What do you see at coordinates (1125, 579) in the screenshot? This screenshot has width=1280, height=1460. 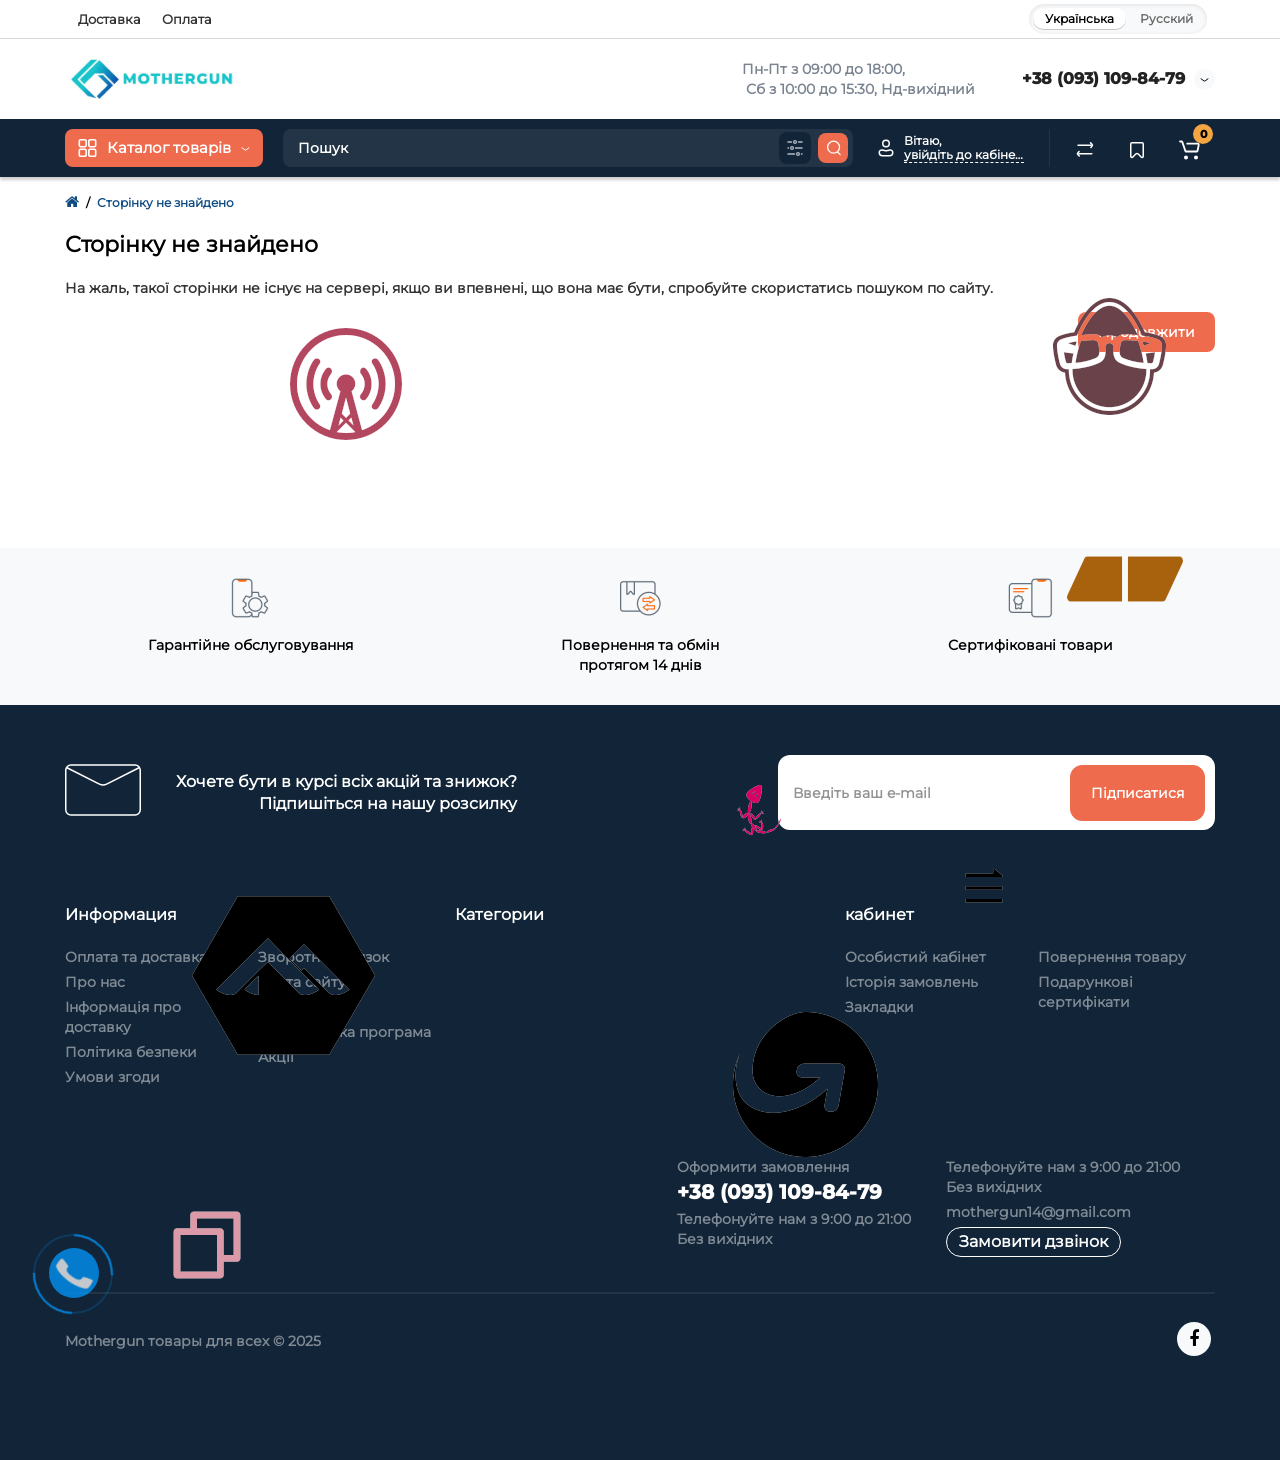 I see `eraser app logo` at bounding box center [1125, 579].